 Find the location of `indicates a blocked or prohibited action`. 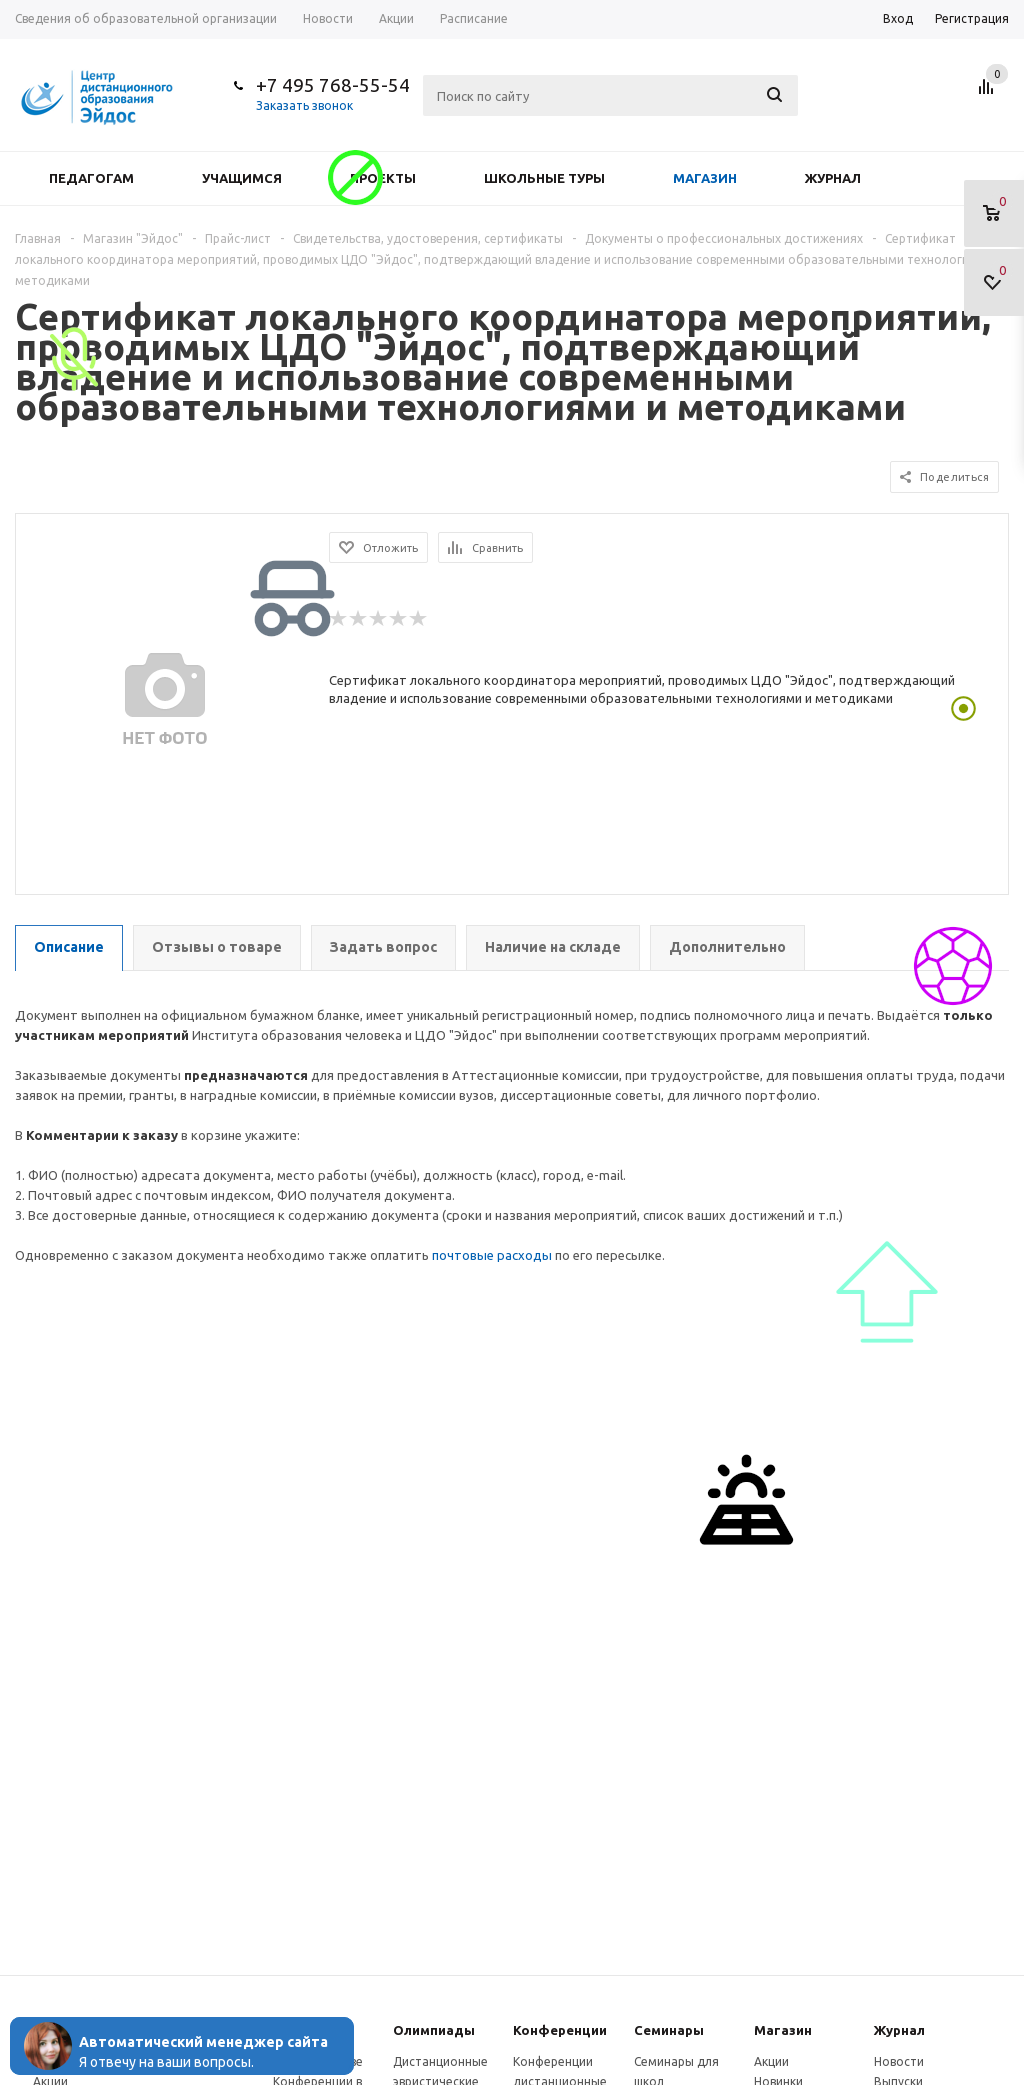

indicates a blocked or prohibited action is located at coordinates (355, 177).